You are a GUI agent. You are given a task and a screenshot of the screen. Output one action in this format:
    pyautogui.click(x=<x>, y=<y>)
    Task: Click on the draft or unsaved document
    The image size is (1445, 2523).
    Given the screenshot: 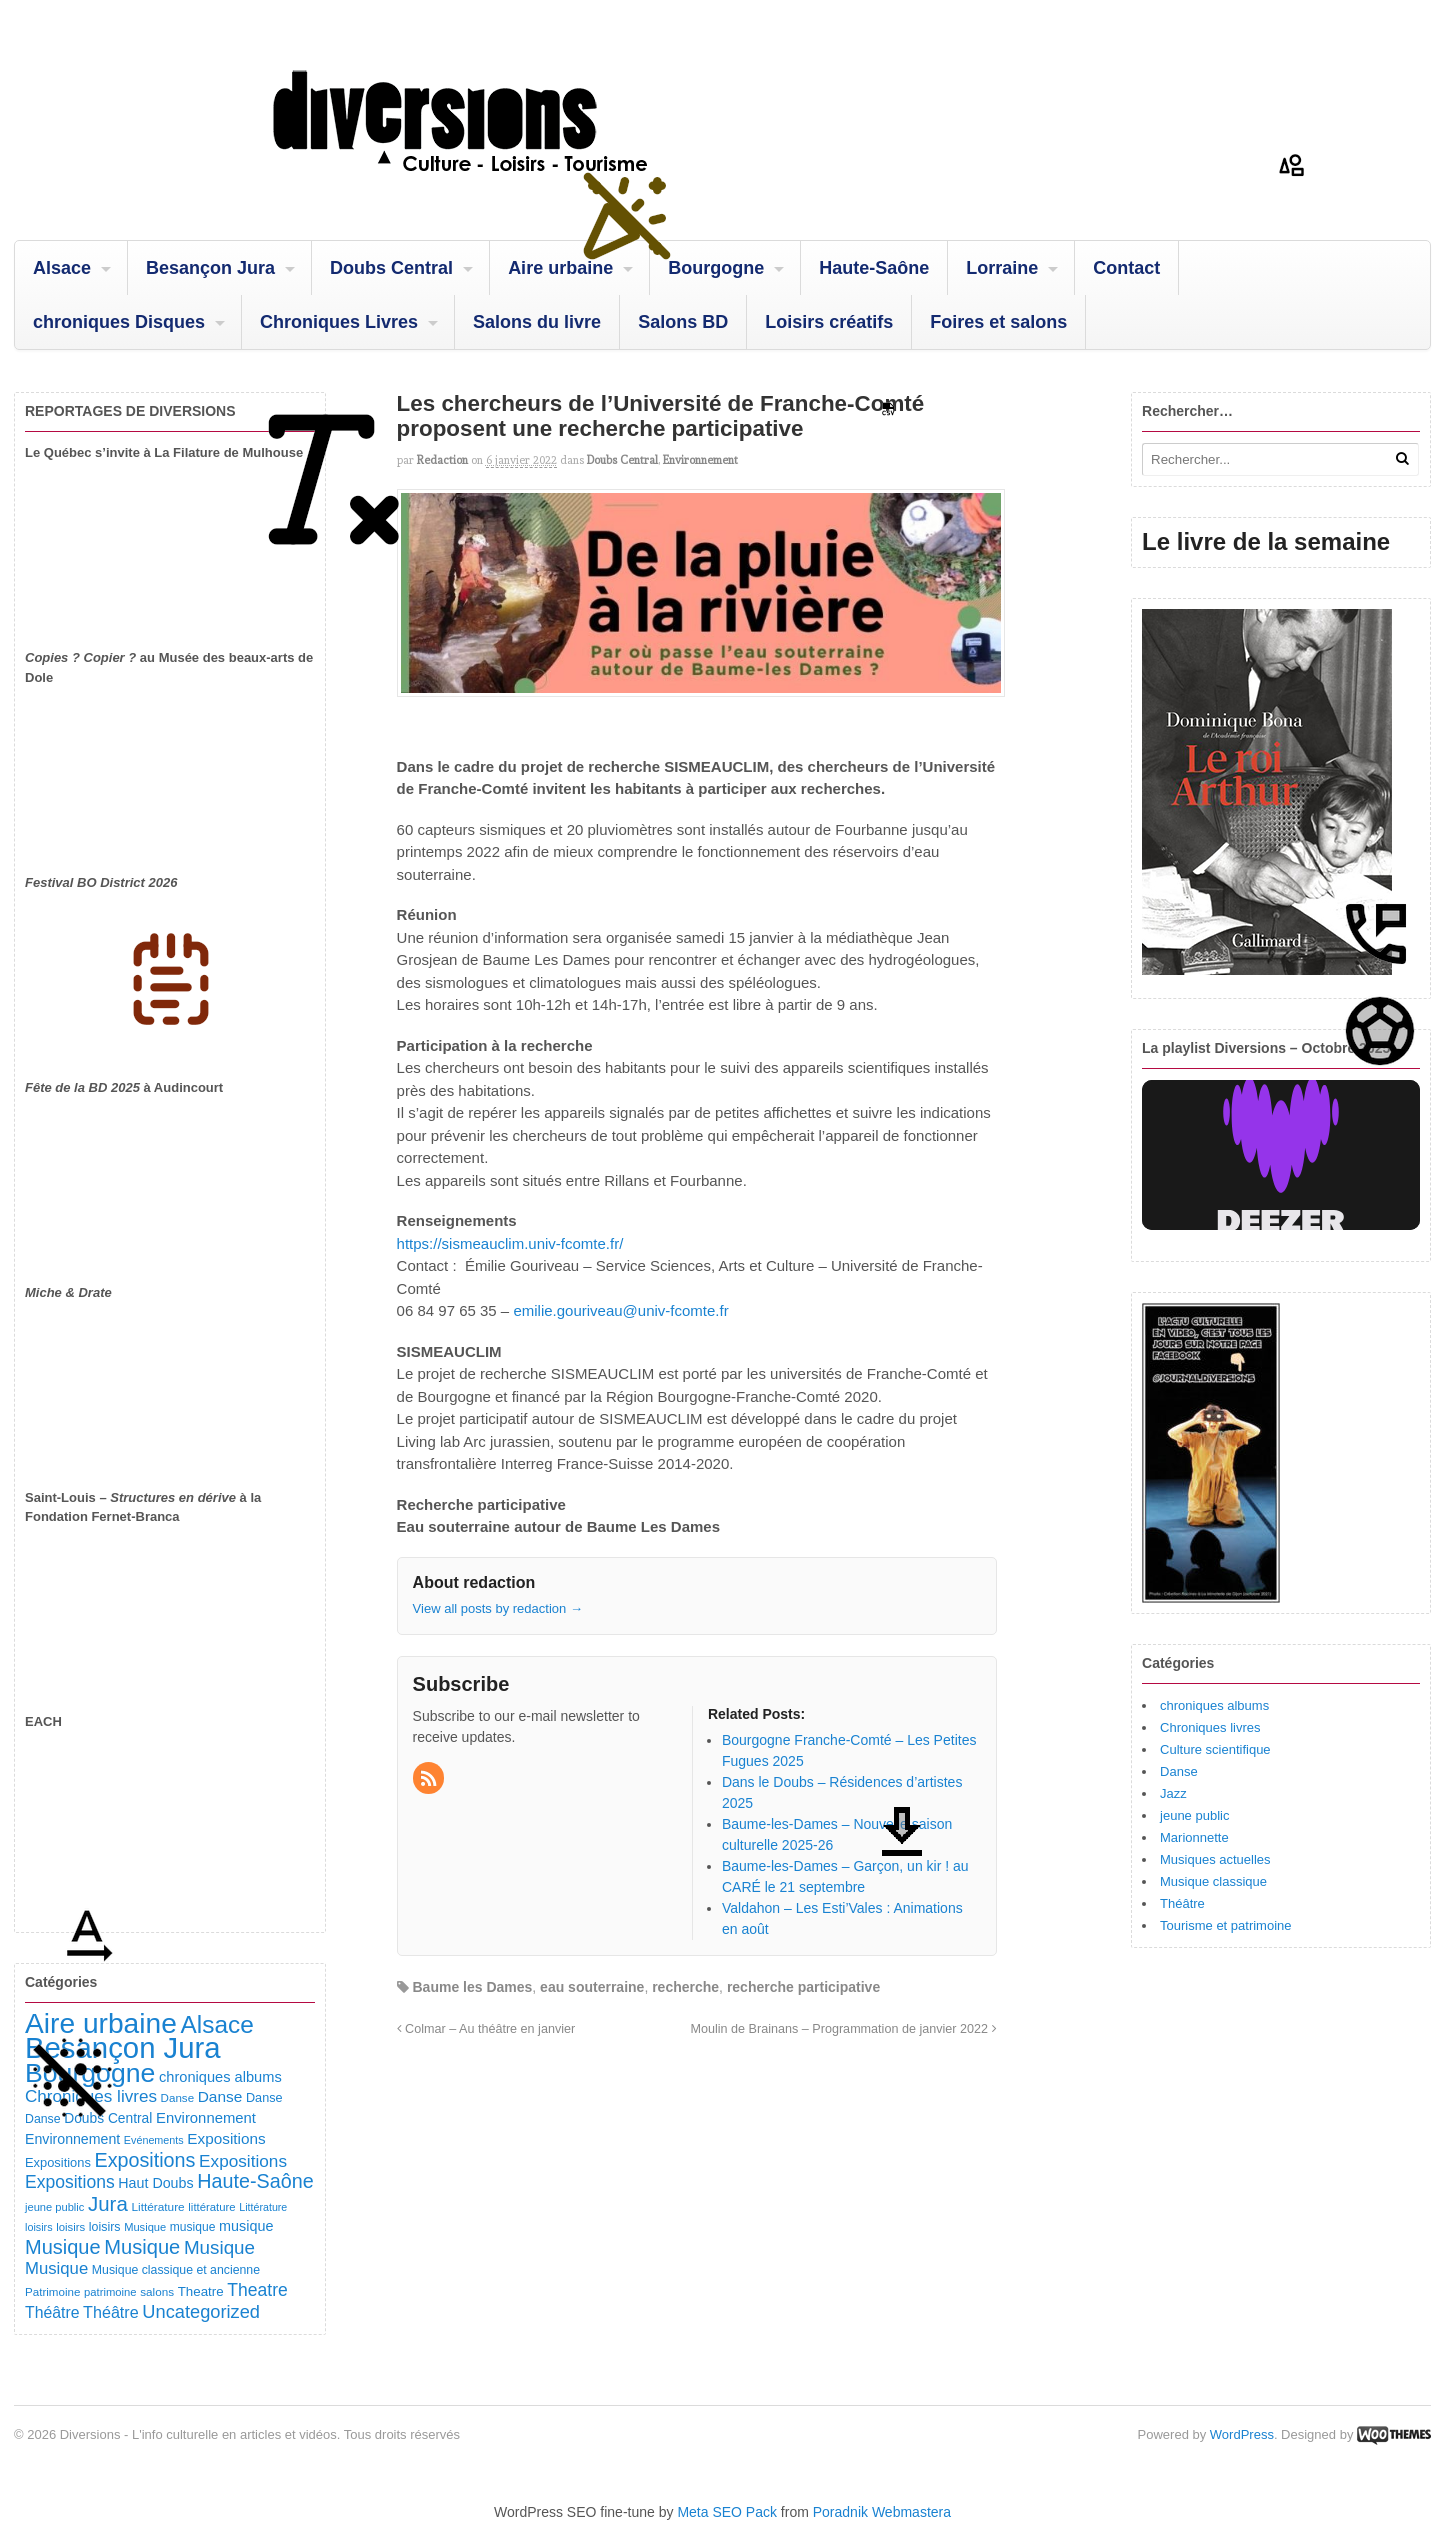 What is the action you would take?
    pyautogui.click(x=171, y=979)
    